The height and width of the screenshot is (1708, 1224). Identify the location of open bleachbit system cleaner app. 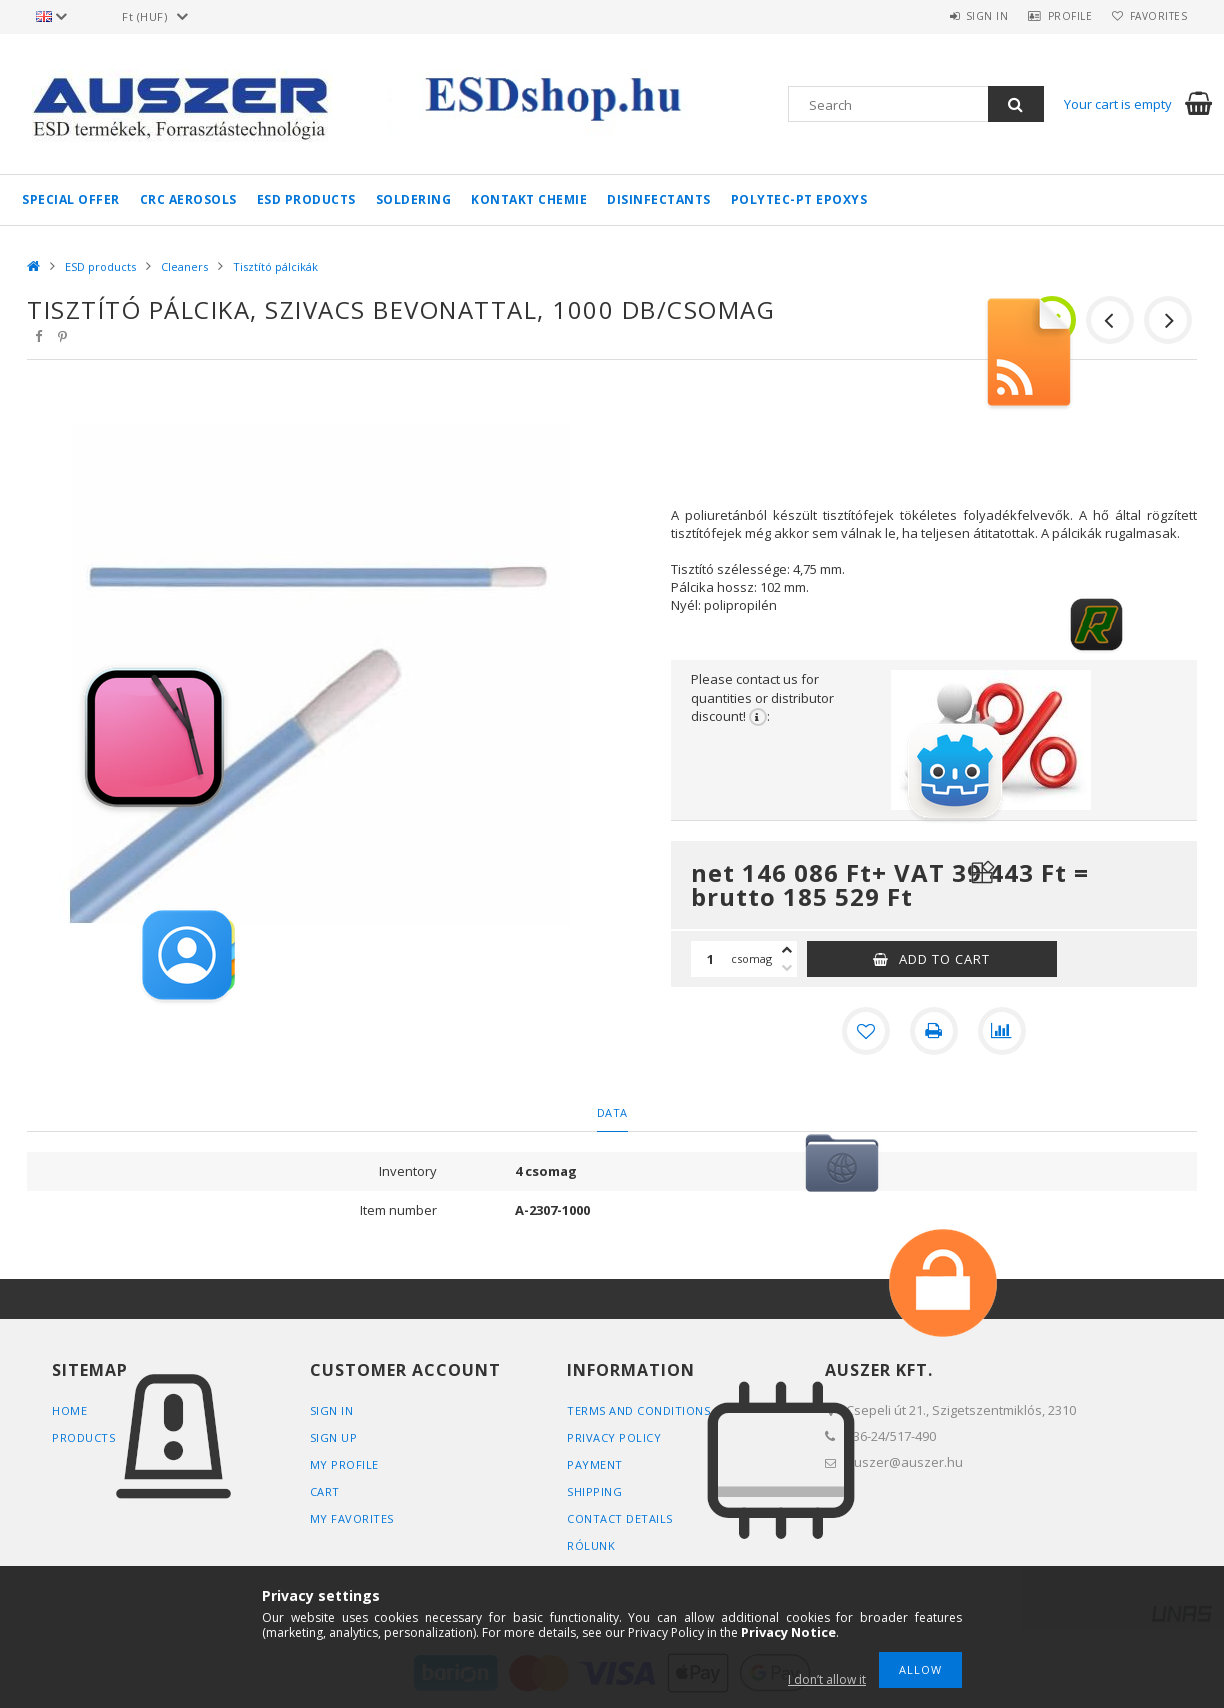
(154, 737).